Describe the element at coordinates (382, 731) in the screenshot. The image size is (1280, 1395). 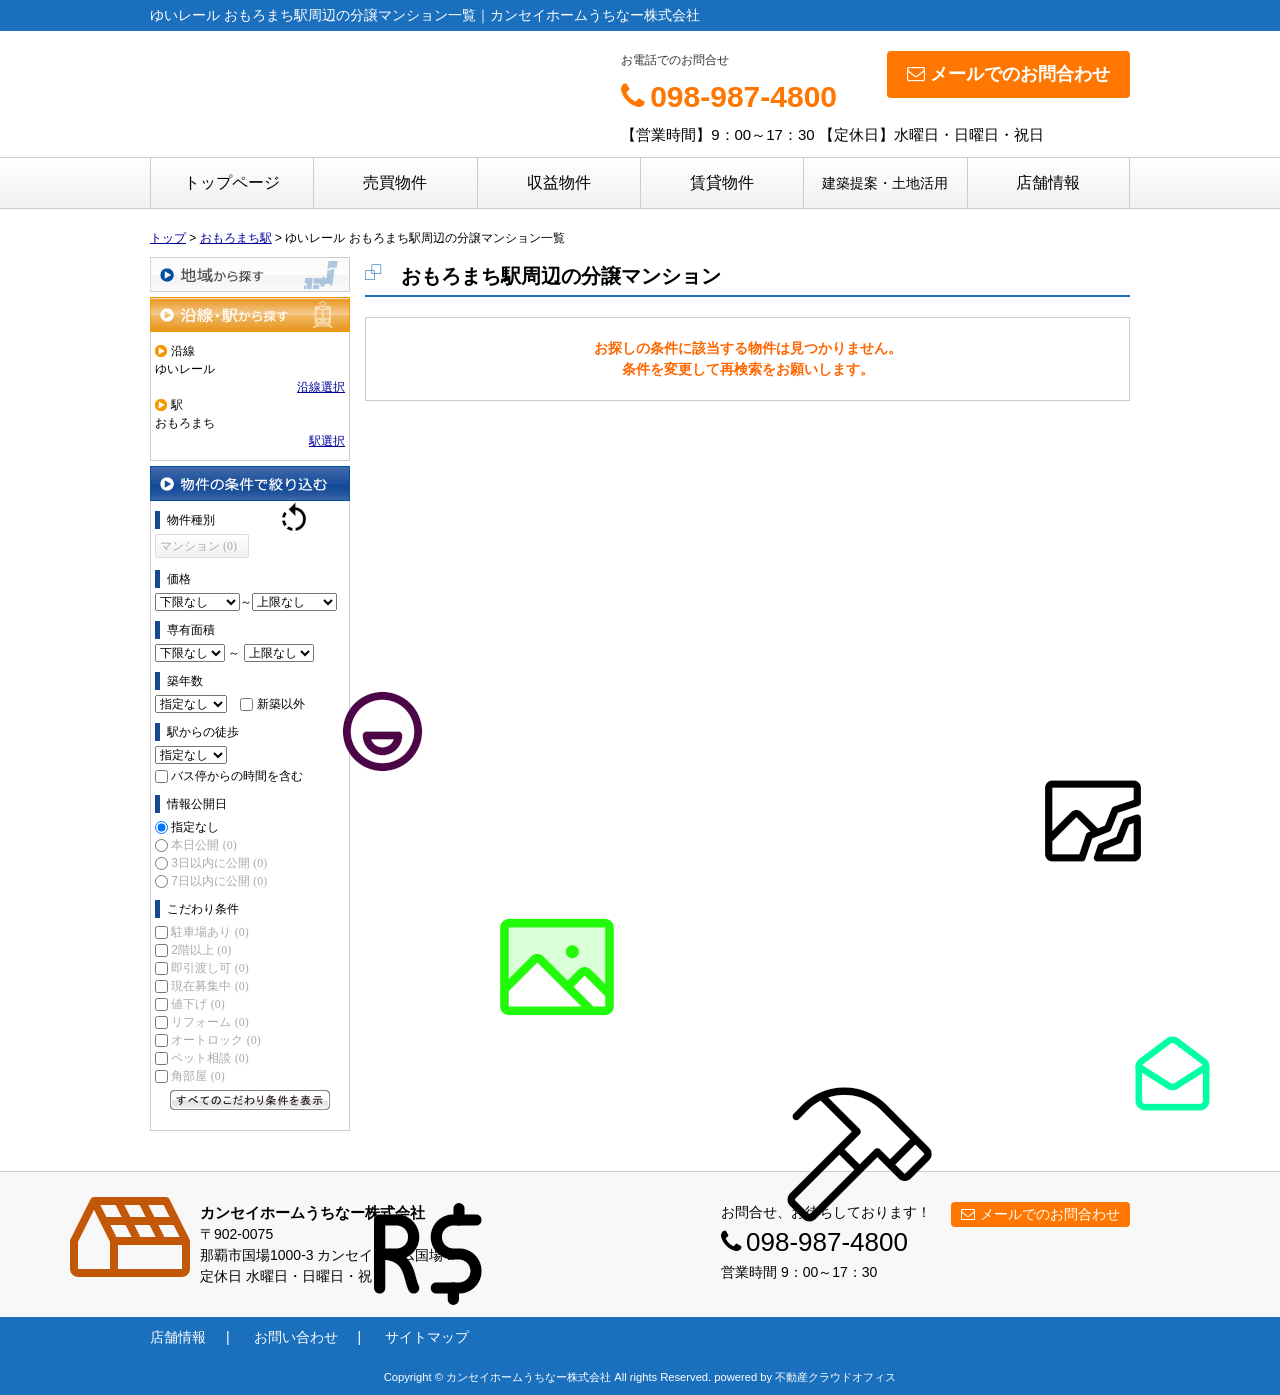
I see `open funimation streaming app` at that location.